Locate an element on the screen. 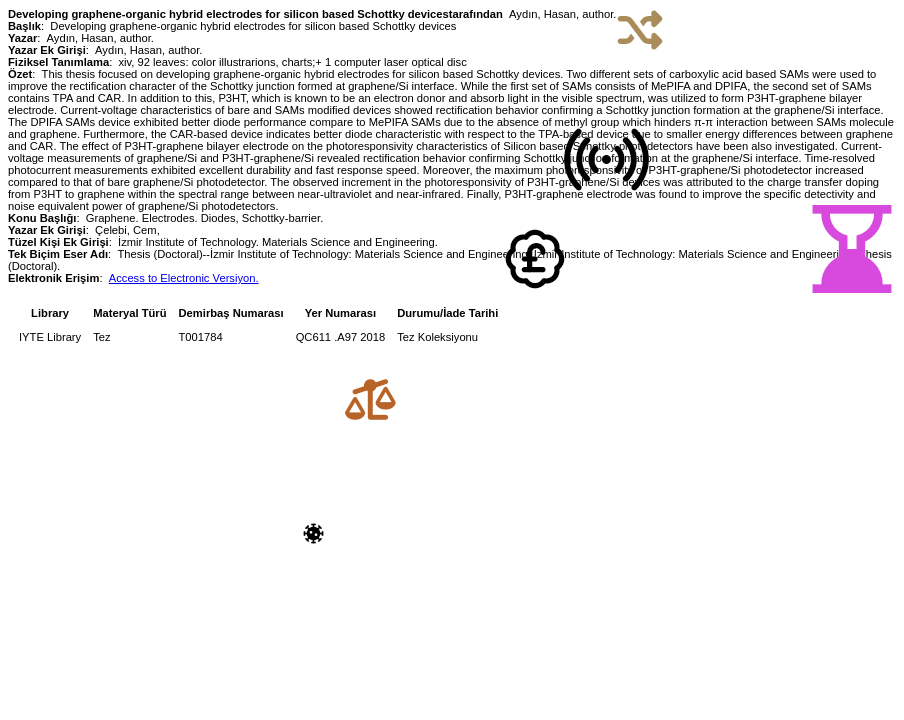 The height and width of the screenshot is (720, 904). indicates covid-19 related information or resources is located at coordinates (313, 533).